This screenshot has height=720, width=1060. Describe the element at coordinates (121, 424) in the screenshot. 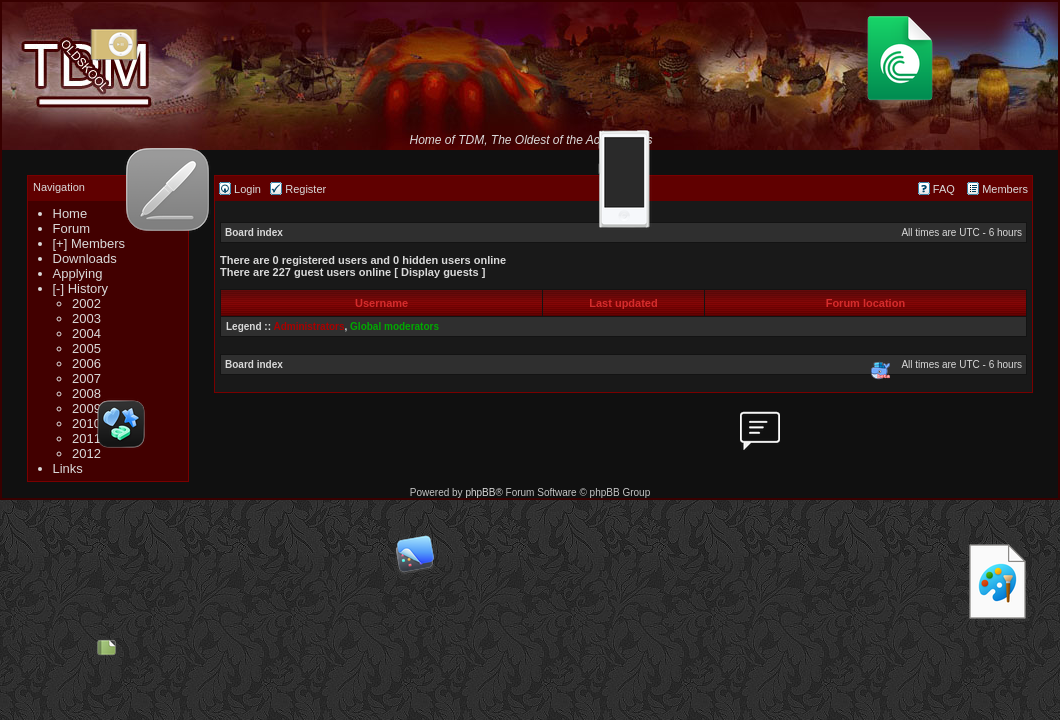

I see `open SF Symbols app to browse Apple's icon library` at that location.